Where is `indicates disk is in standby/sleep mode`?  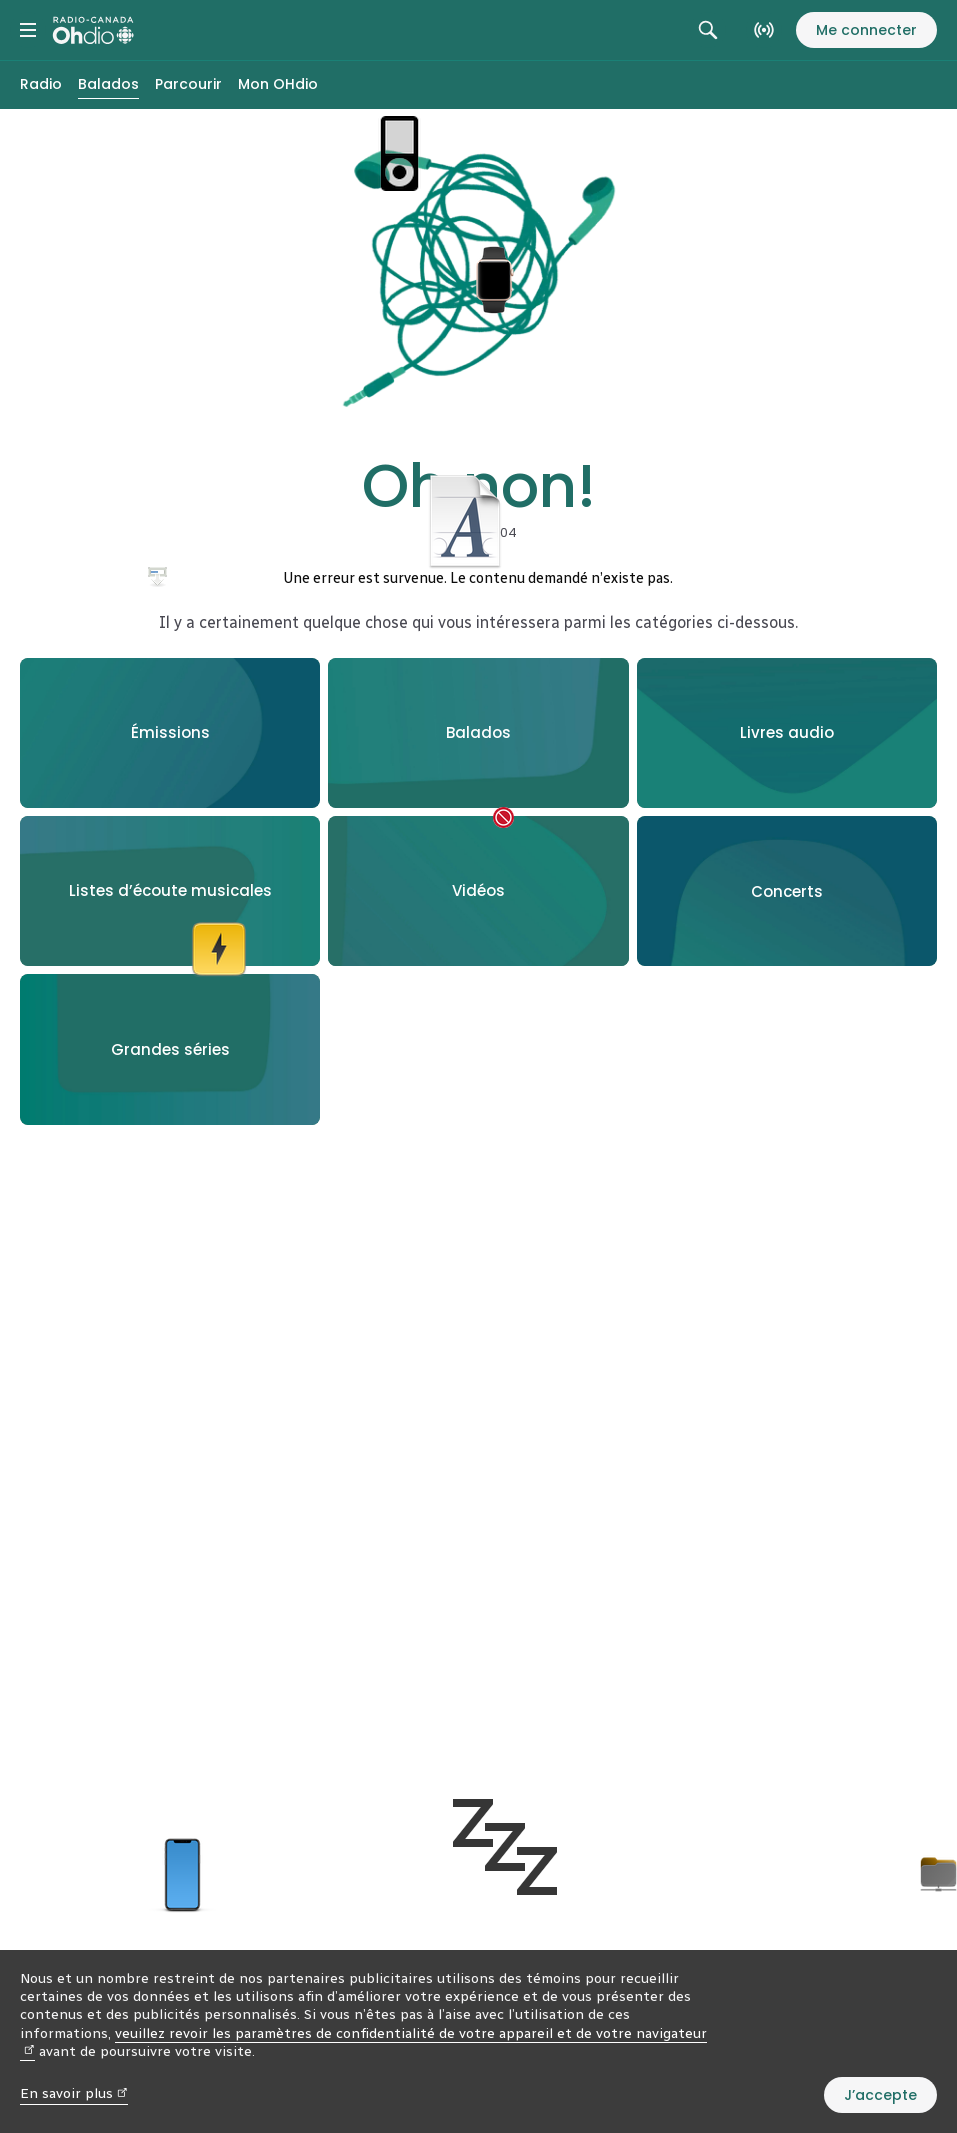 indicates disk is in standby/sleep mode is located at coordinates (501, 1847).